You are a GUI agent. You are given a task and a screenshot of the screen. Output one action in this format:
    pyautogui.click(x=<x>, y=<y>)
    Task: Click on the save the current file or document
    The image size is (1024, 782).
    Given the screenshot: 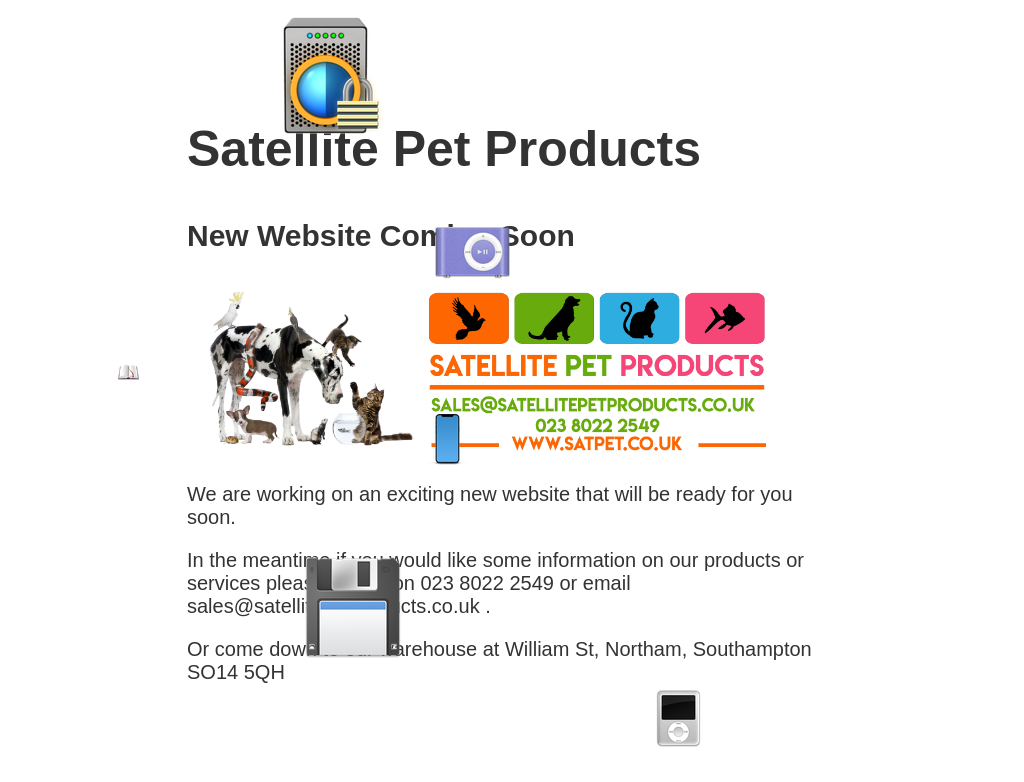 What is the action you would take?
    pyautogui.click(x=353, y=608)
    